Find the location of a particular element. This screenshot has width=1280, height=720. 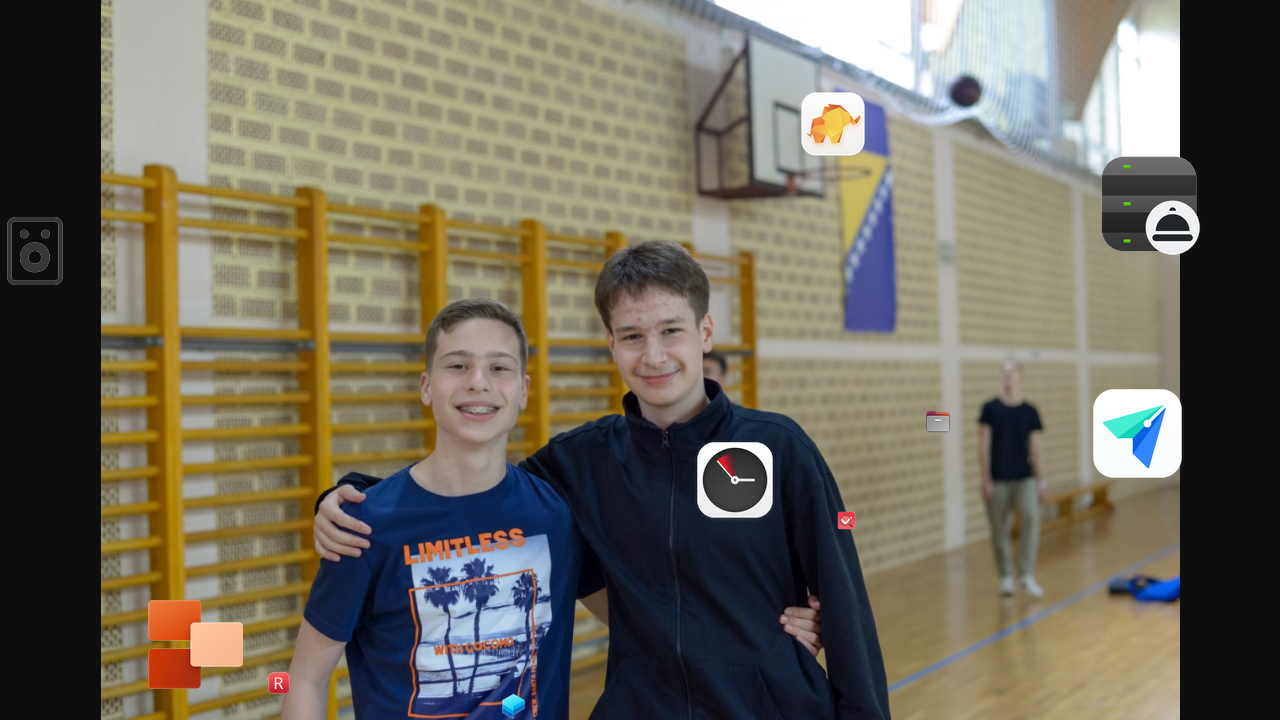

open feishu messaging app is located at coordinates (1137, 433).